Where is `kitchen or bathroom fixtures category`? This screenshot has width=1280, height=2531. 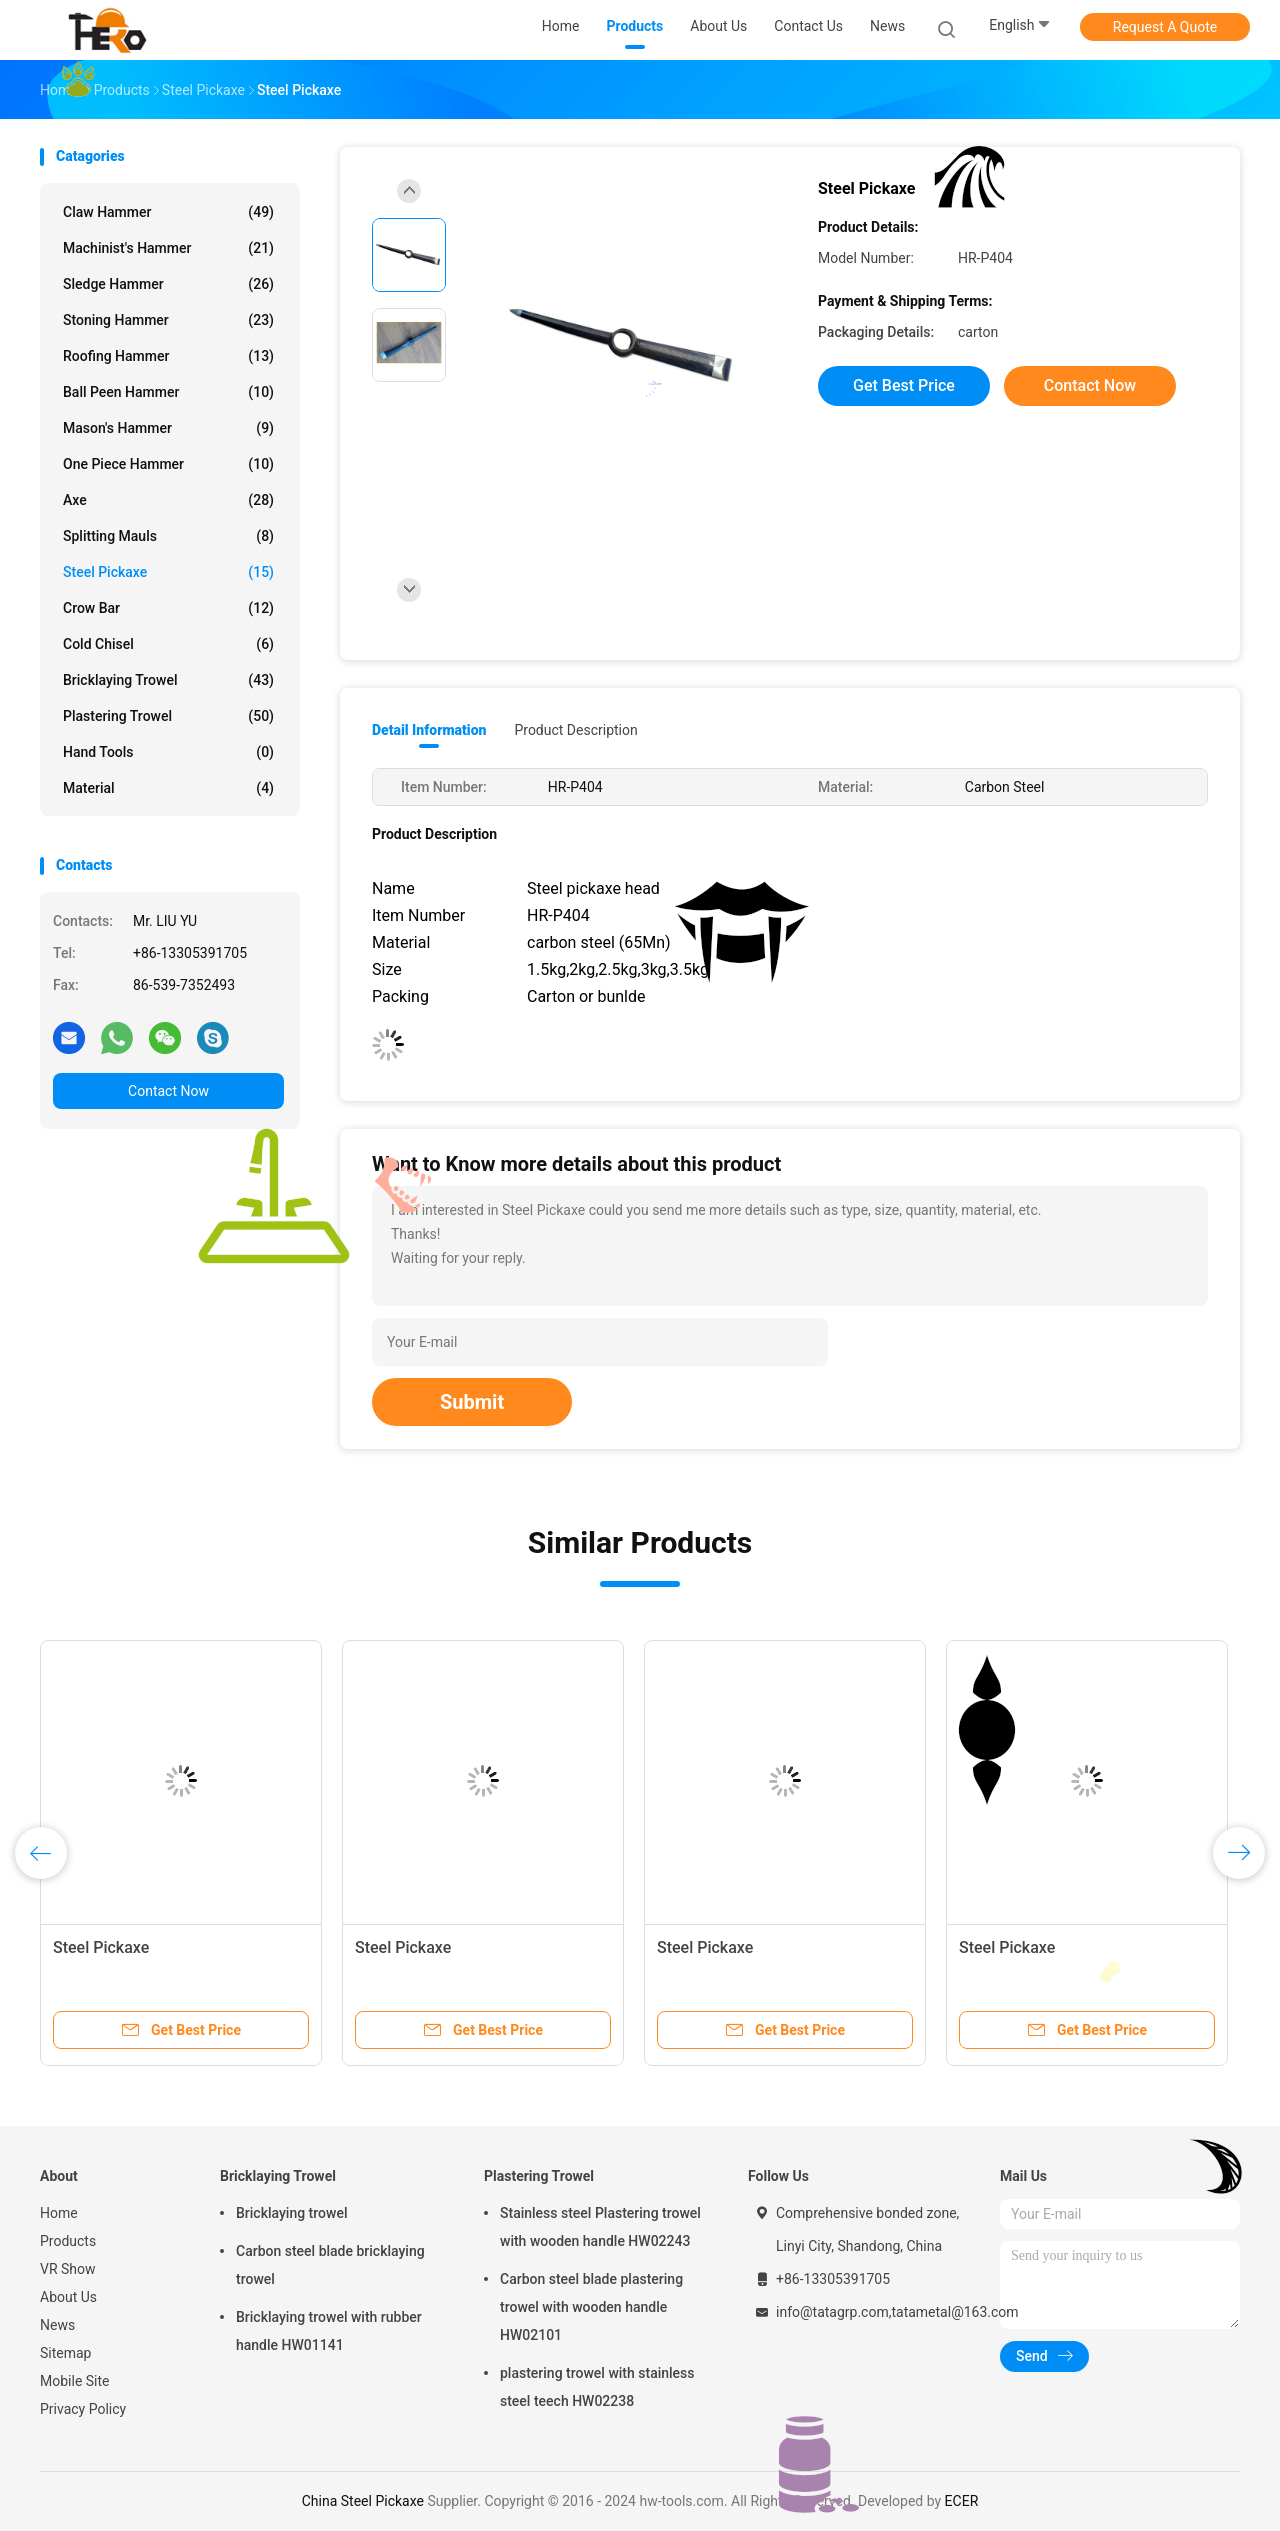
kitchen or bathroom fixtures category is located at coordinates (274, 1196).